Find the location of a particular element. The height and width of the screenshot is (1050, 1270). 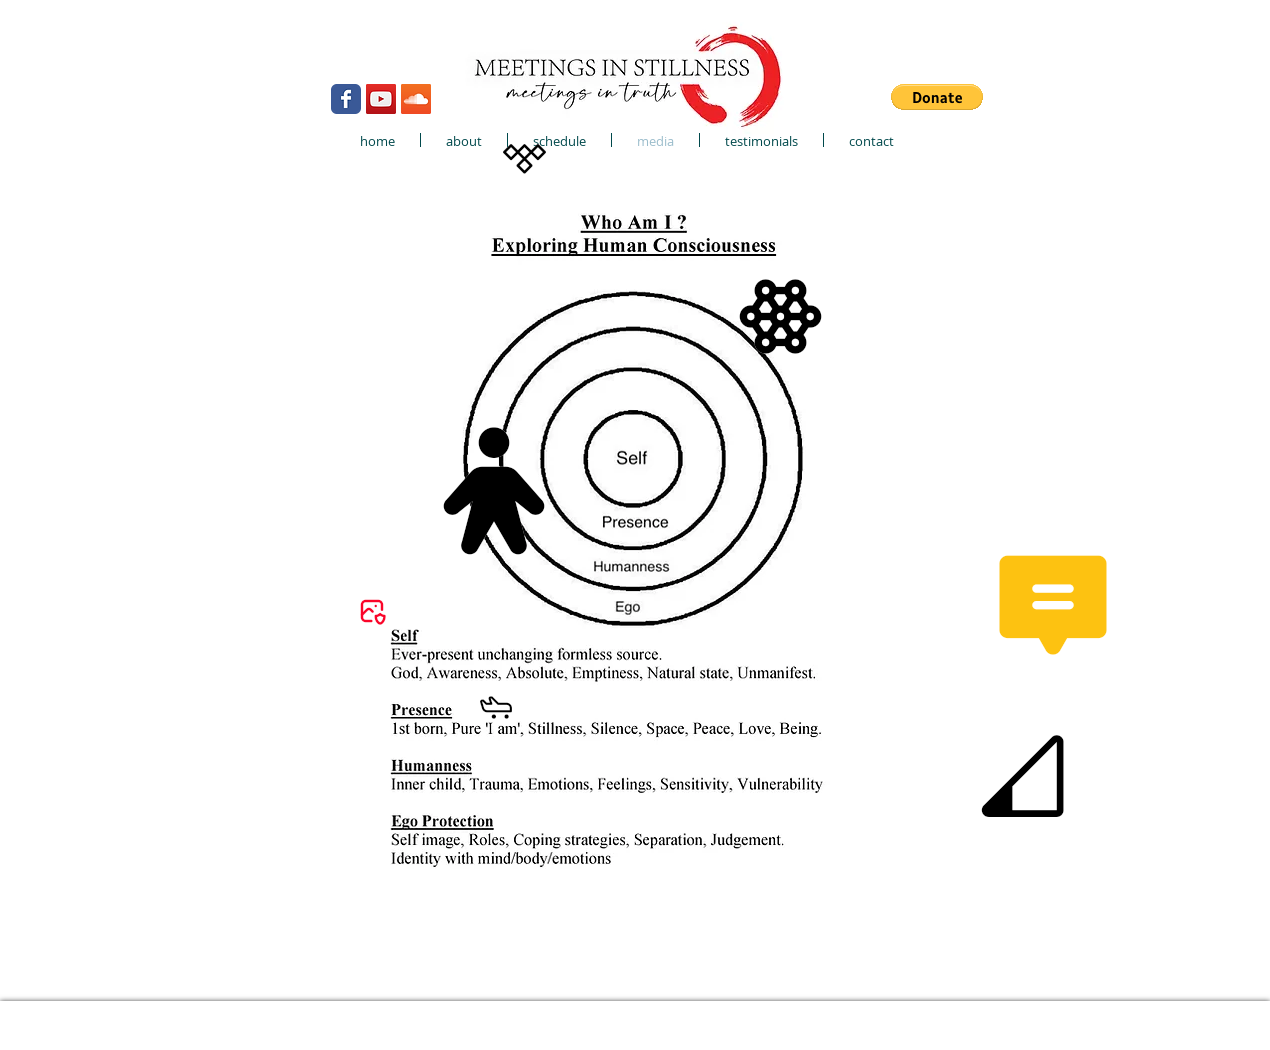

view star-ring network topology is located at coordinates (780, 316).